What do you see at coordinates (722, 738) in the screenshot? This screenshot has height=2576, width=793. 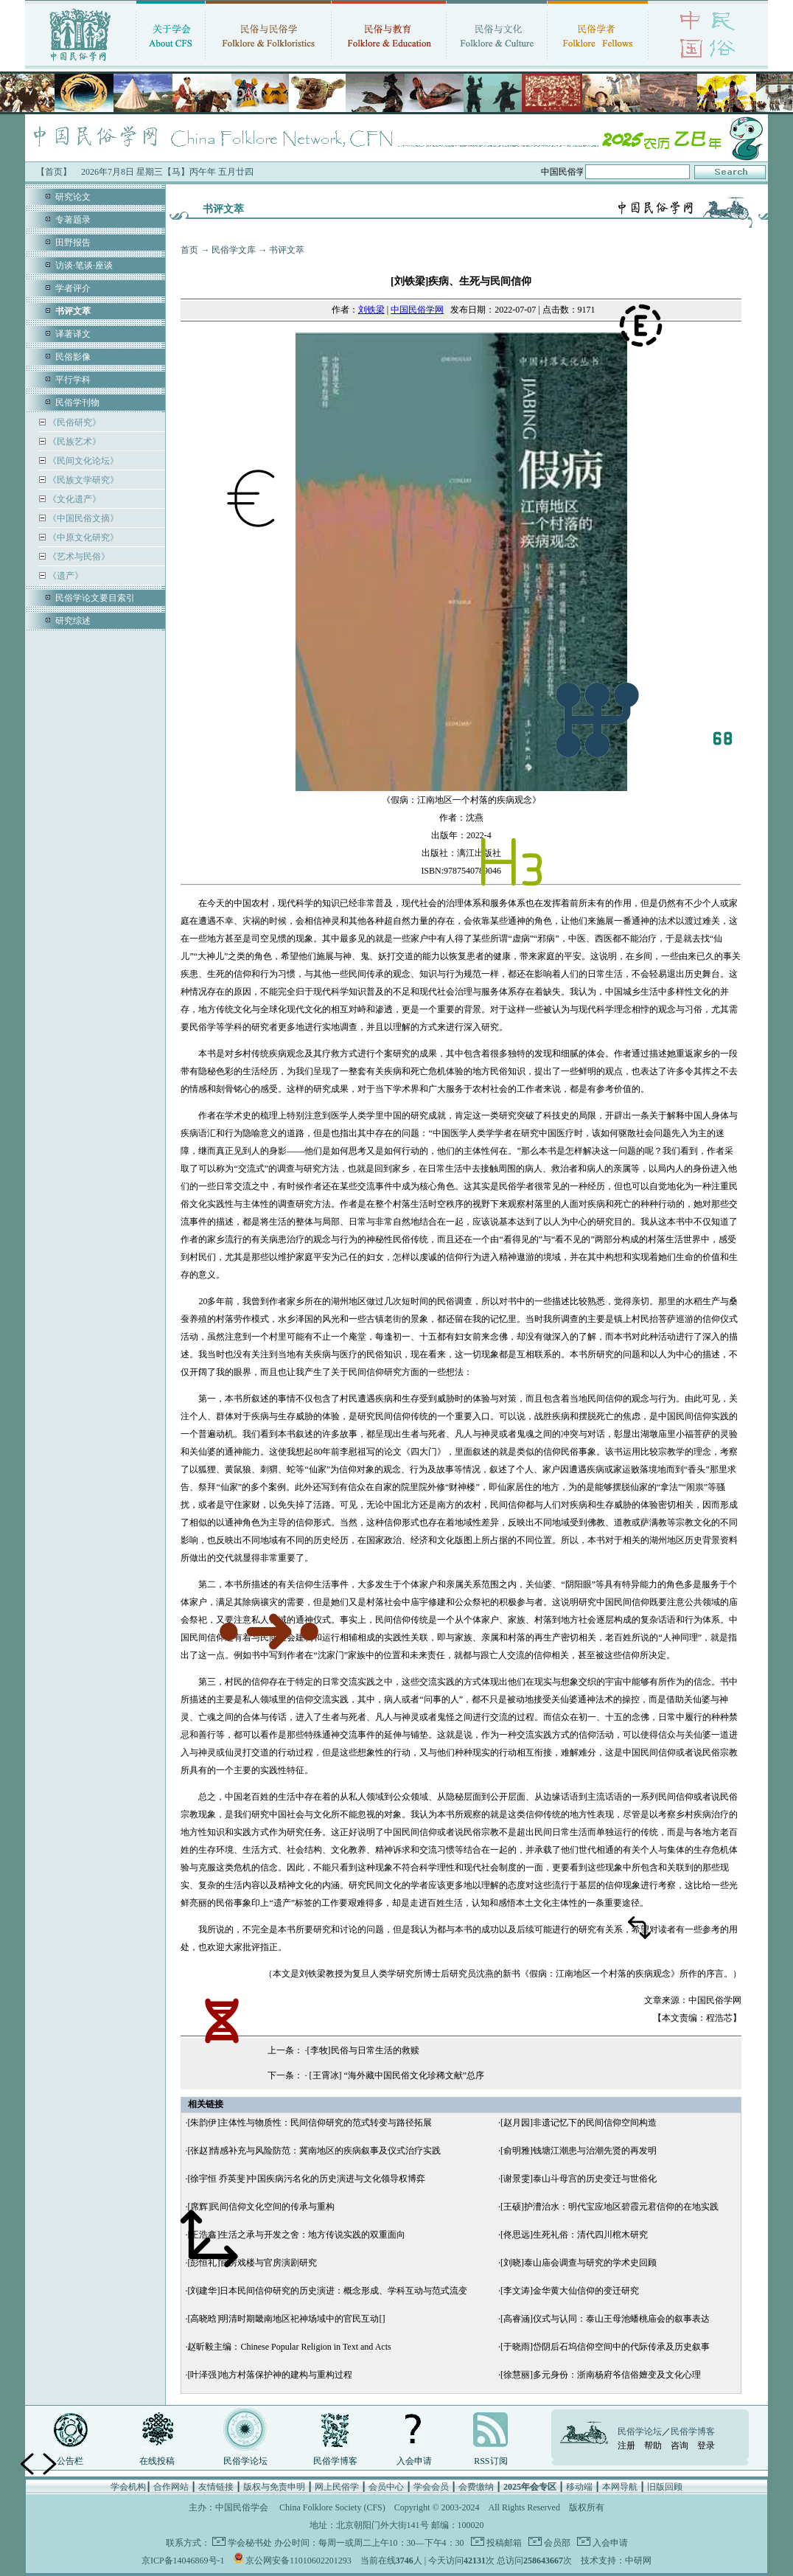 I see `displays the number 68 as a label or count indicator` at bounding box center [722, 738].